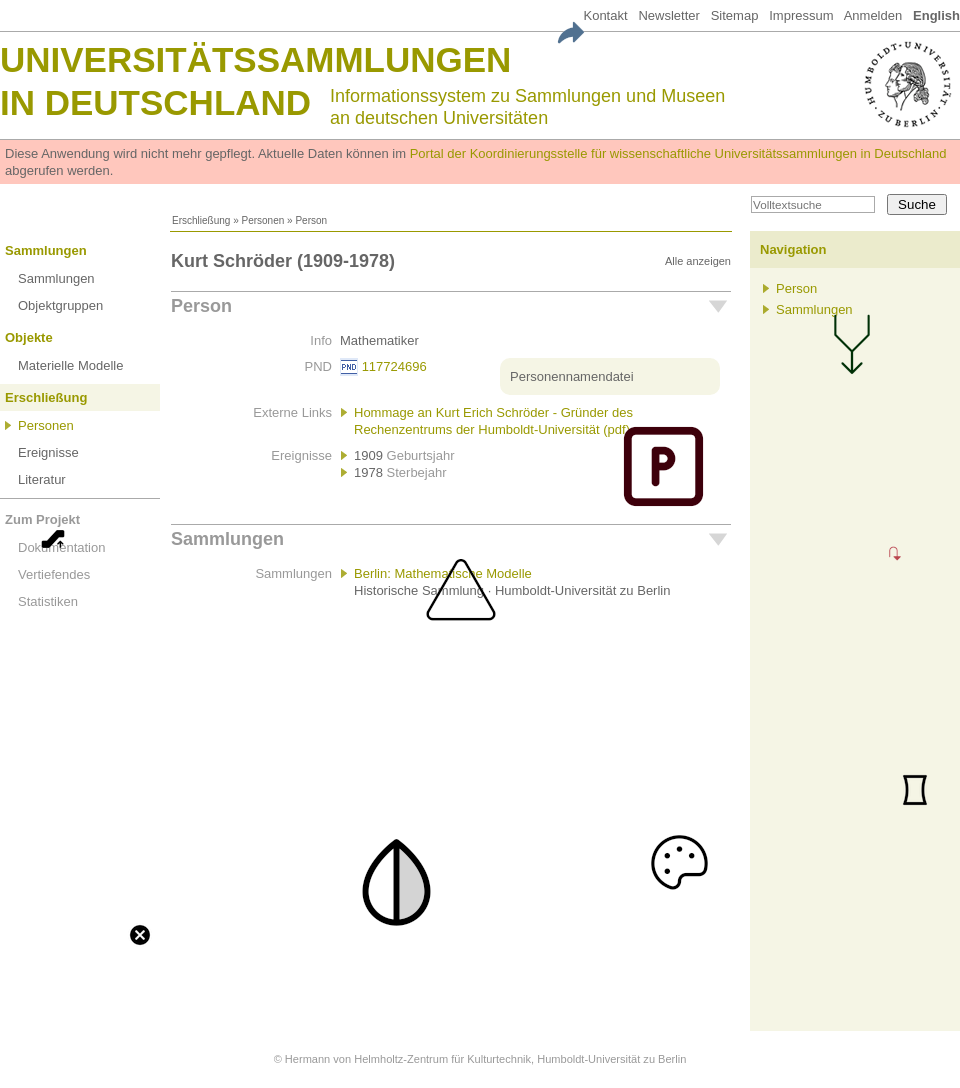 Image resolution: width=960 pixels, height=1088 pixels. Describe the element at coordinates (852, 342) in the screenshot. I see `merge branches or items together` at that location.